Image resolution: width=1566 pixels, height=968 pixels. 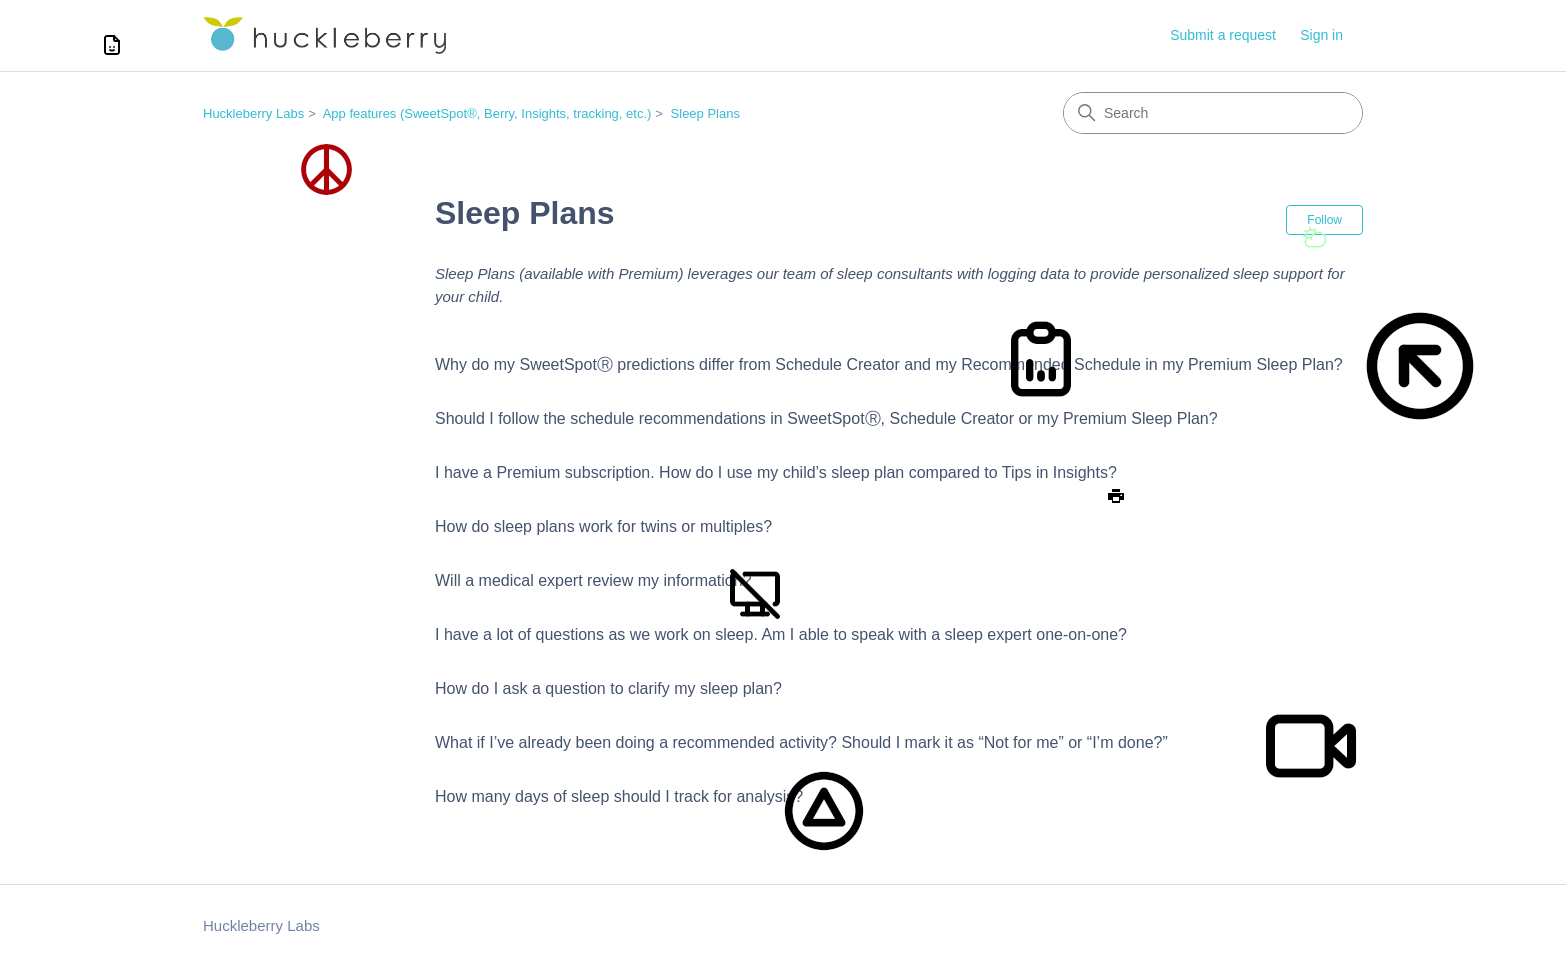 I want to click on print current document or page, so click(x=1116, y=496).